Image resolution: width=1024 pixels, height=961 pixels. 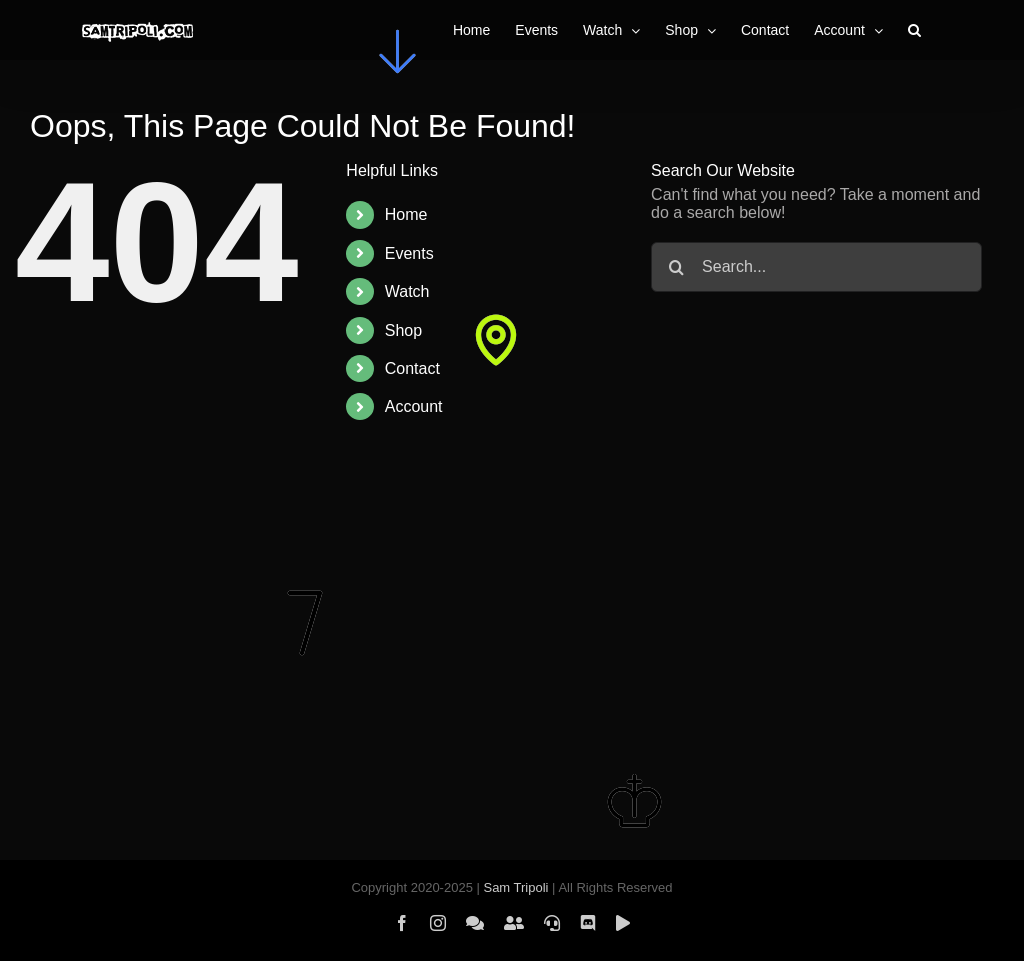 What do you see at coordinates (496, 340) in the screenshot?
I see `view or set a location on the map` at bounding box center [496, 340].